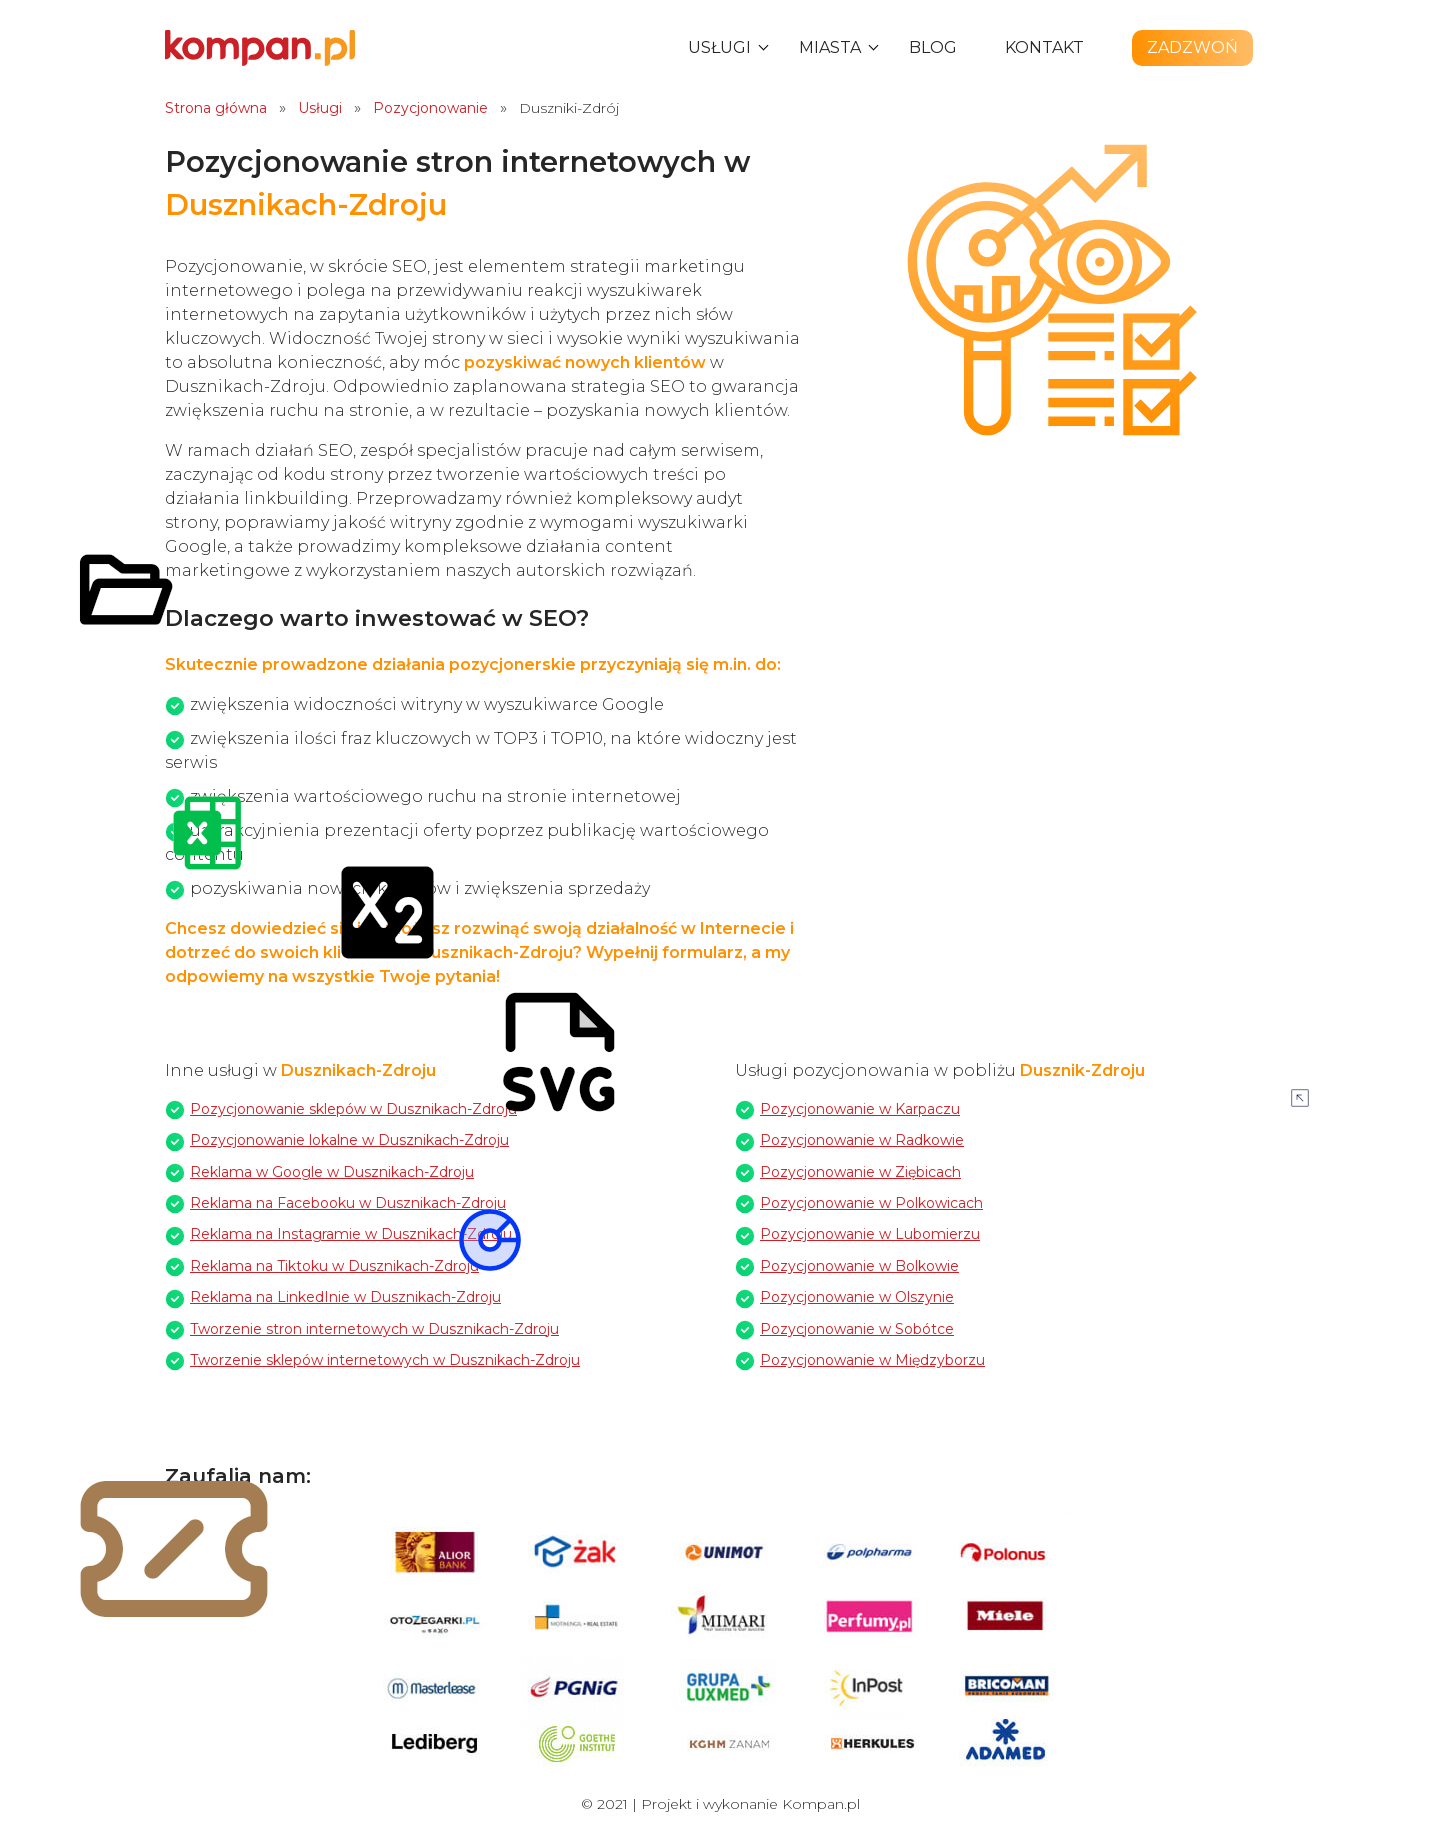 The width and height of the screenshot is (1440, 1829). What do you see at coordinates (123, 588) in the screenshot?
I see `open a folder to view its contents` at bounding box center [123, 588].